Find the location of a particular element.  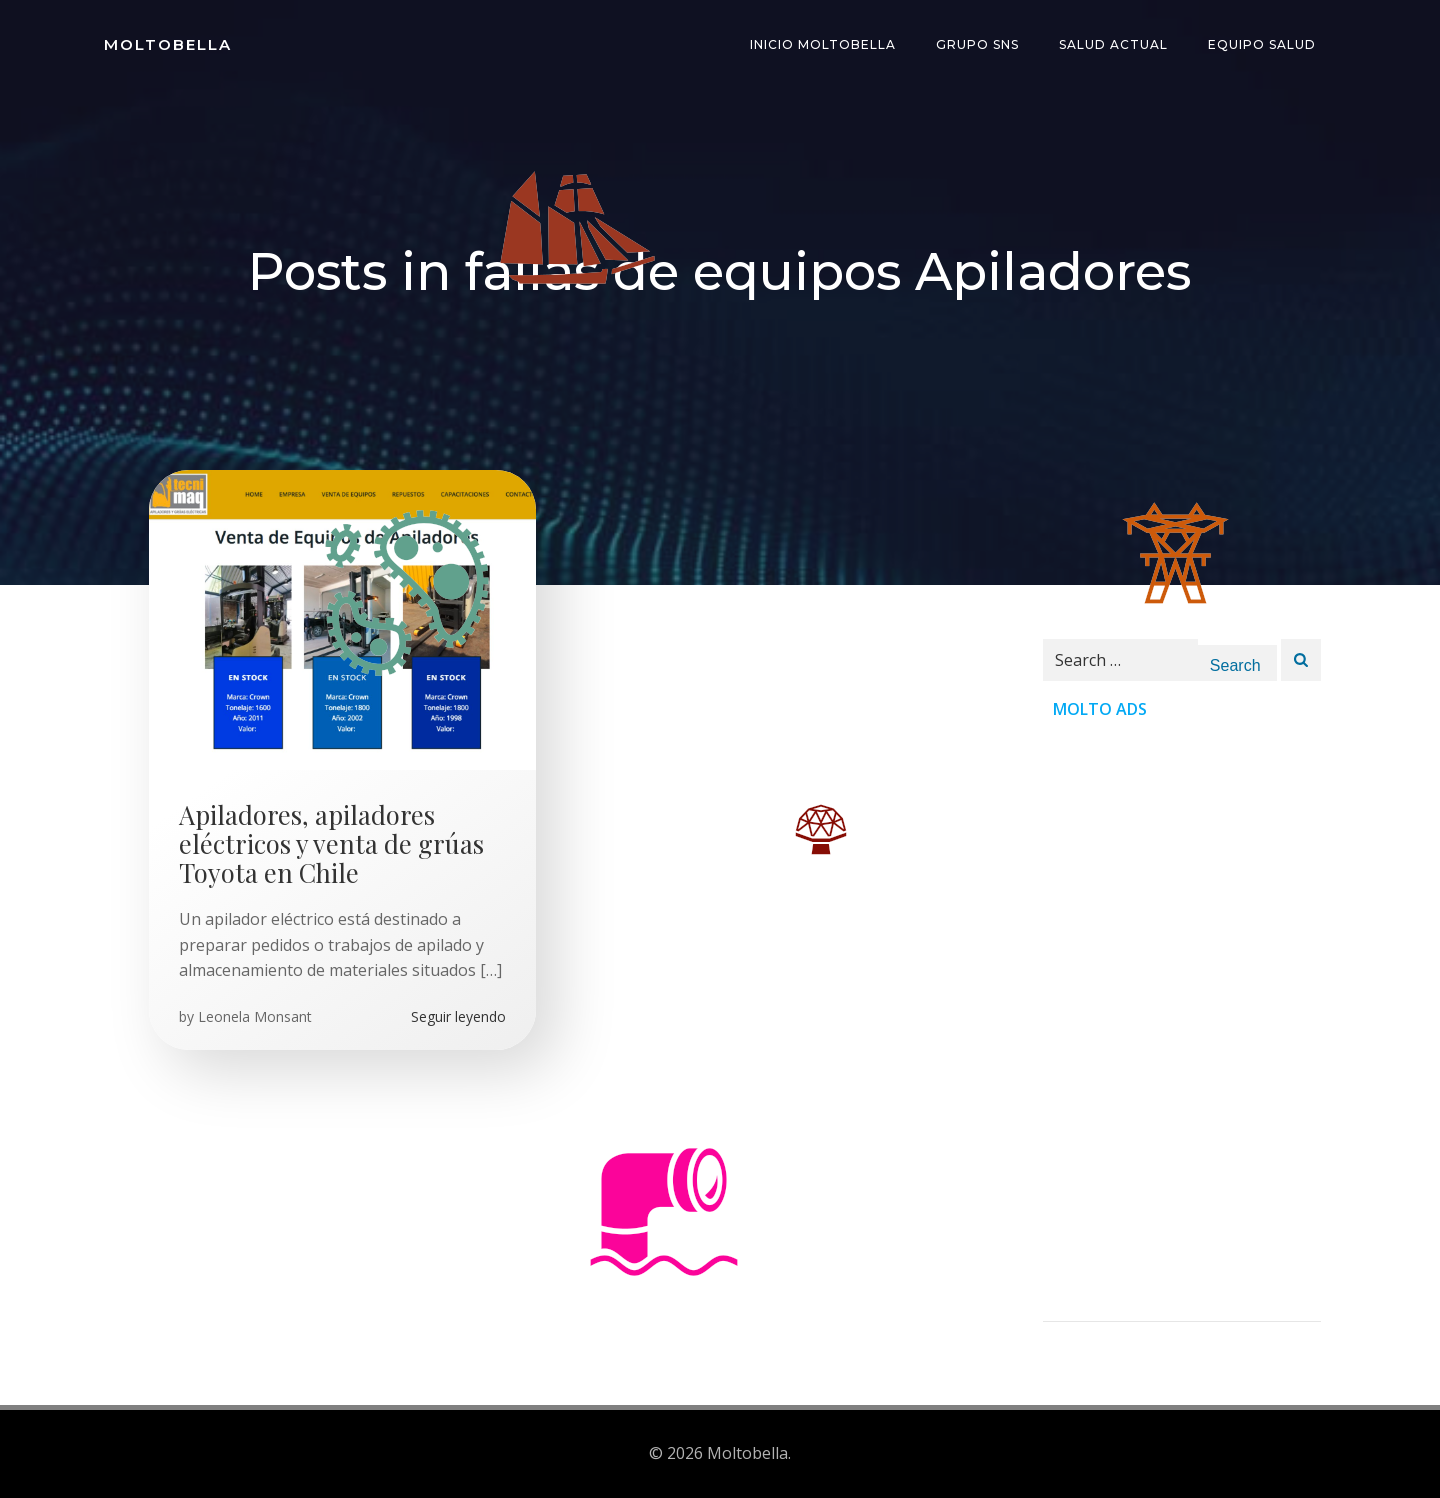

navigate to sailing or boating features is located at coordinates (576, 227).